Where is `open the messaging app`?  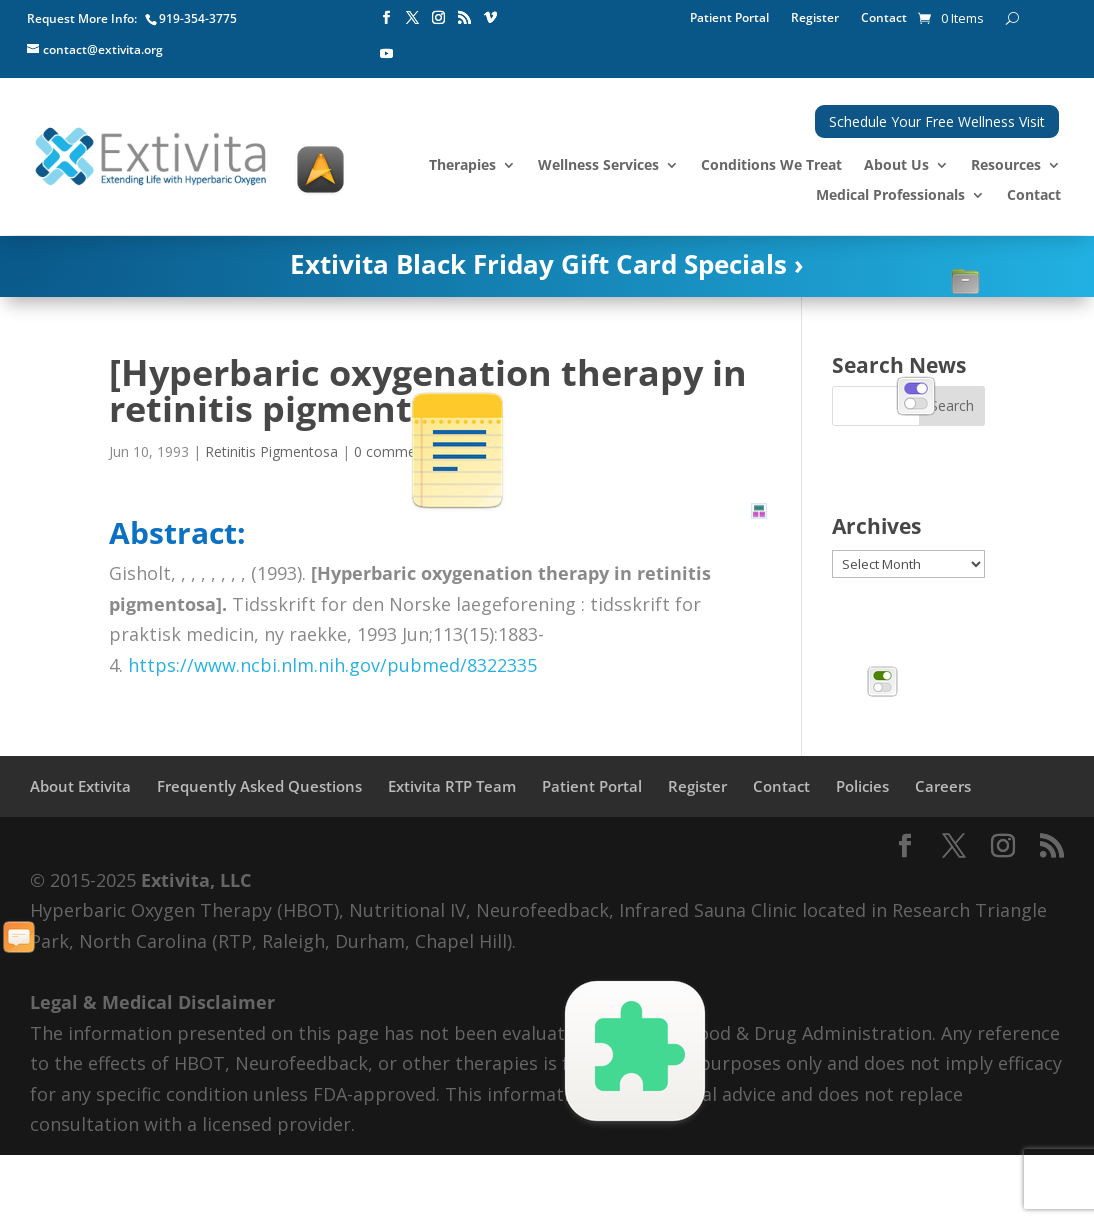
open the messaging app is located at coordinates (19, 937).